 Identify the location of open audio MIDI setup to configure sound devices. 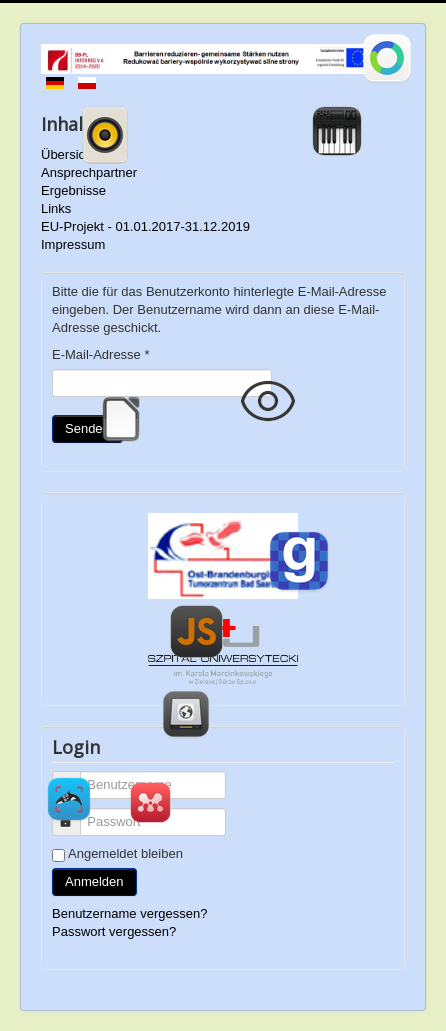
(337, 131).